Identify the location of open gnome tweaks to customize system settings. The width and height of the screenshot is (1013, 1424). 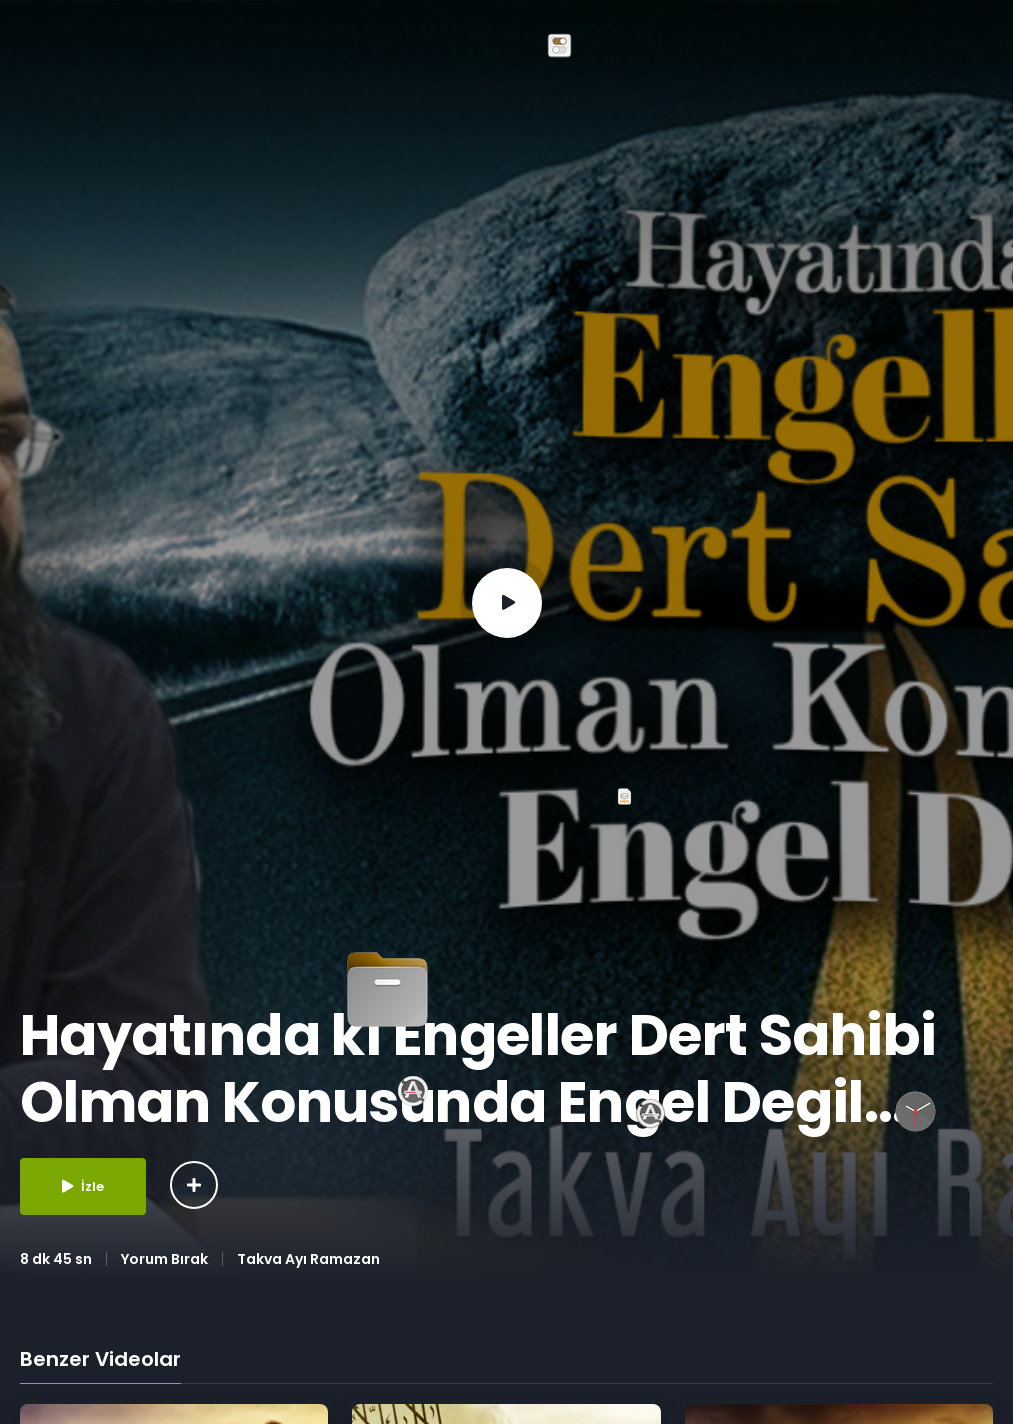
(559, 45).